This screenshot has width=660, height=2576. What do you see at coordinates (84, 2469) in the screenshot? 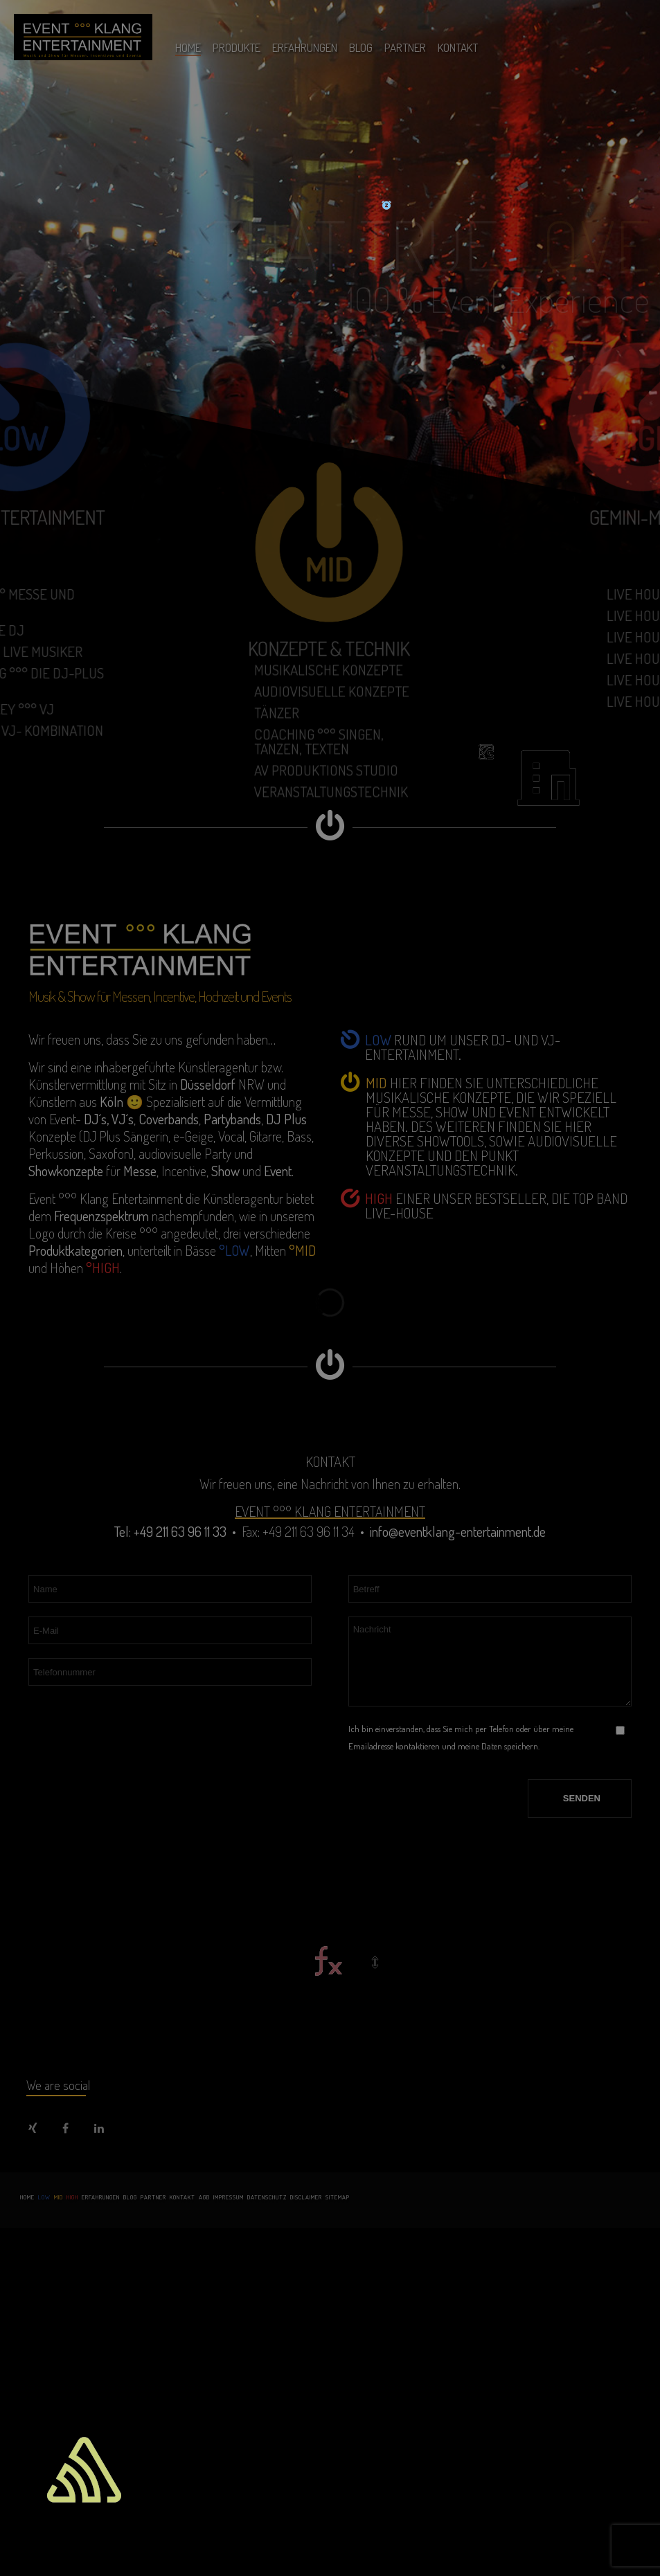
I see `link to Sentry error monitoring service` at bounding box center [84, 2469].